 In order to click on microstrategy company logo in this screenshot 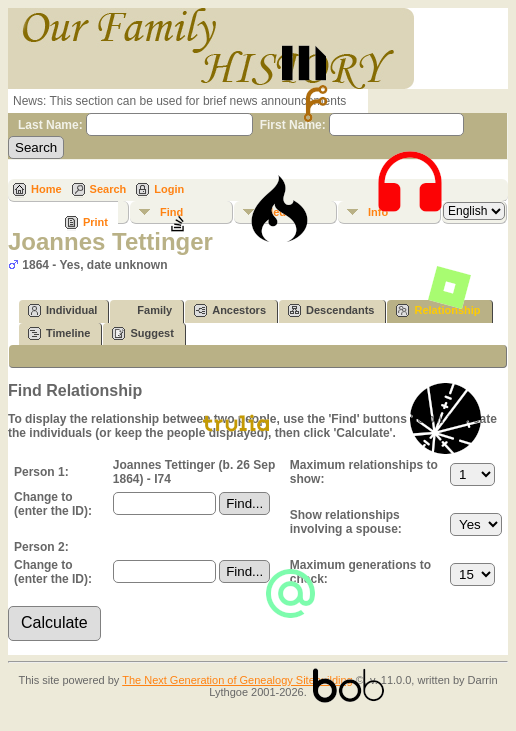, I will do `click(304, 63)`.